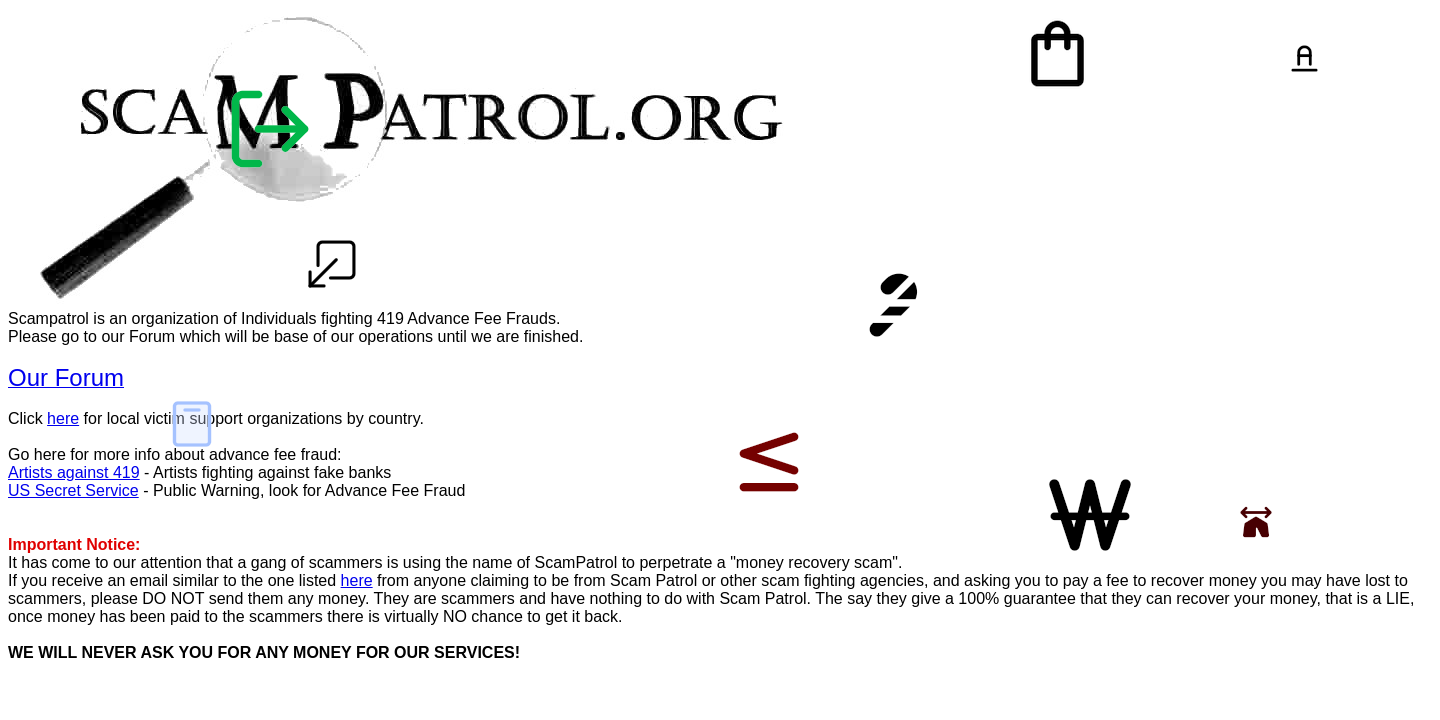 Image resolution: width=1440 pixels, height=720 pixels. What do you see at coordinates (1256, 522) in the screenshot?
I see `adjust tent or campsite width` at bounding box center [1256, 522].